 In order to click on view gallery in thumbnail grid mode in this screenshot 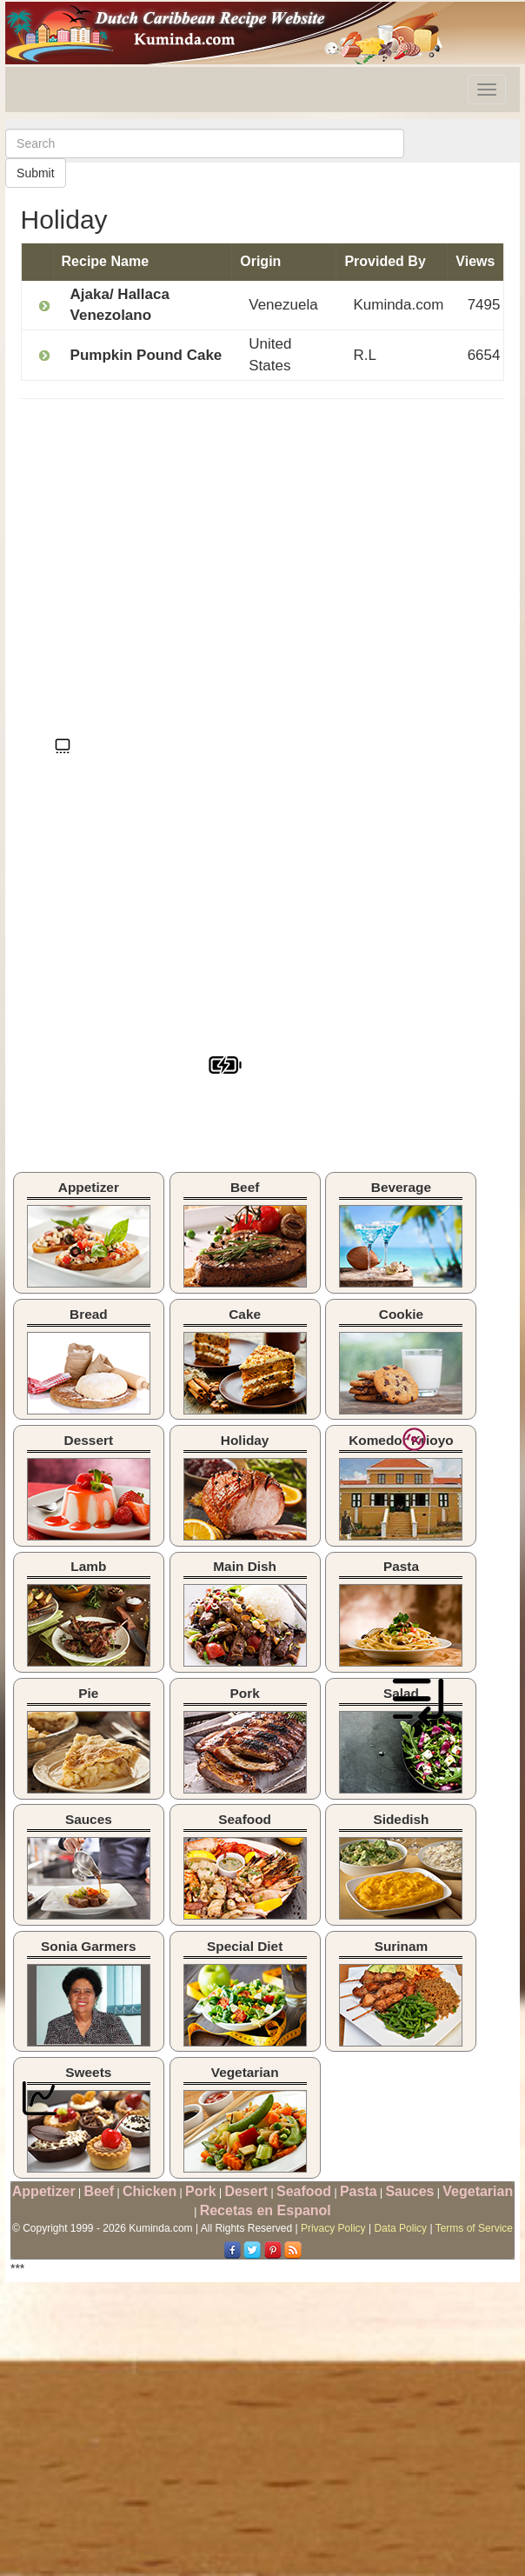, I will do `click(63, 746)`.